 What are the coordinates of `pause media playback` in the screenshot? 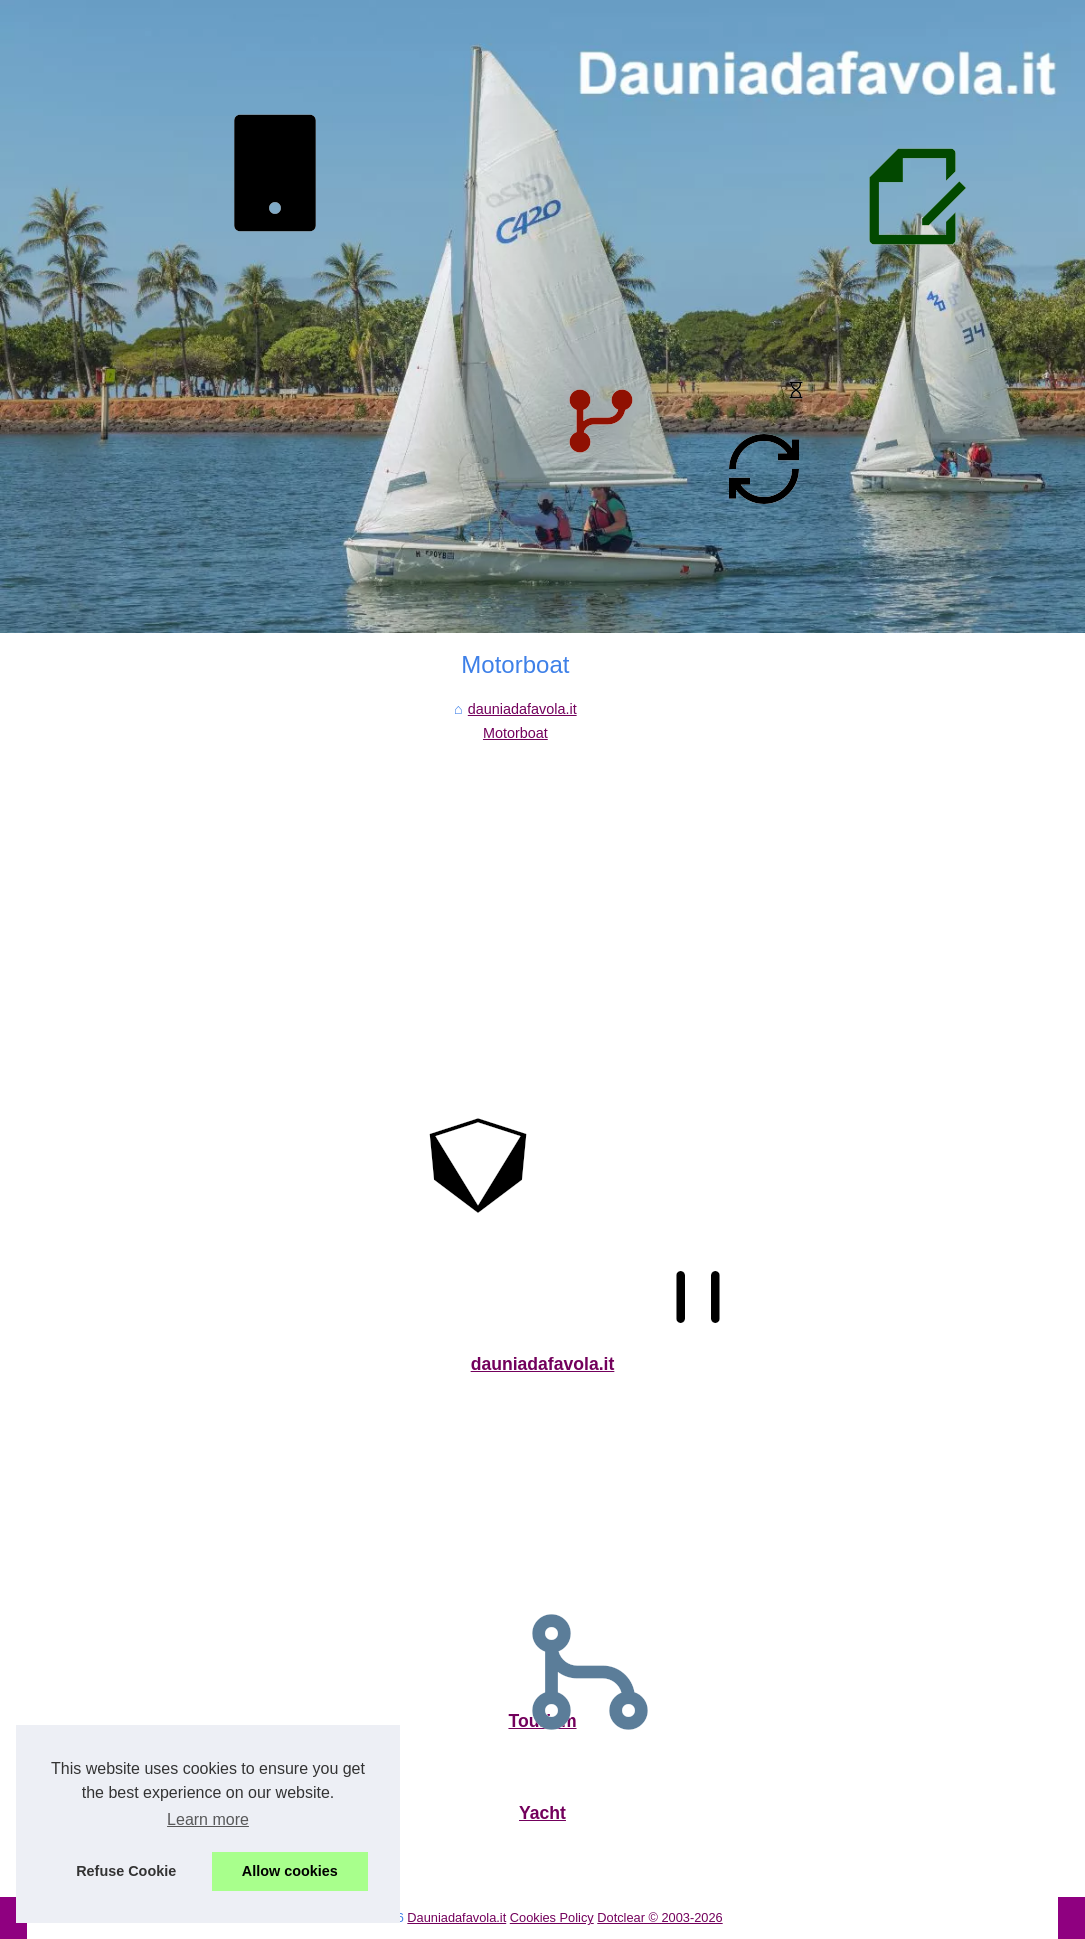 It's located at (698, 1297).